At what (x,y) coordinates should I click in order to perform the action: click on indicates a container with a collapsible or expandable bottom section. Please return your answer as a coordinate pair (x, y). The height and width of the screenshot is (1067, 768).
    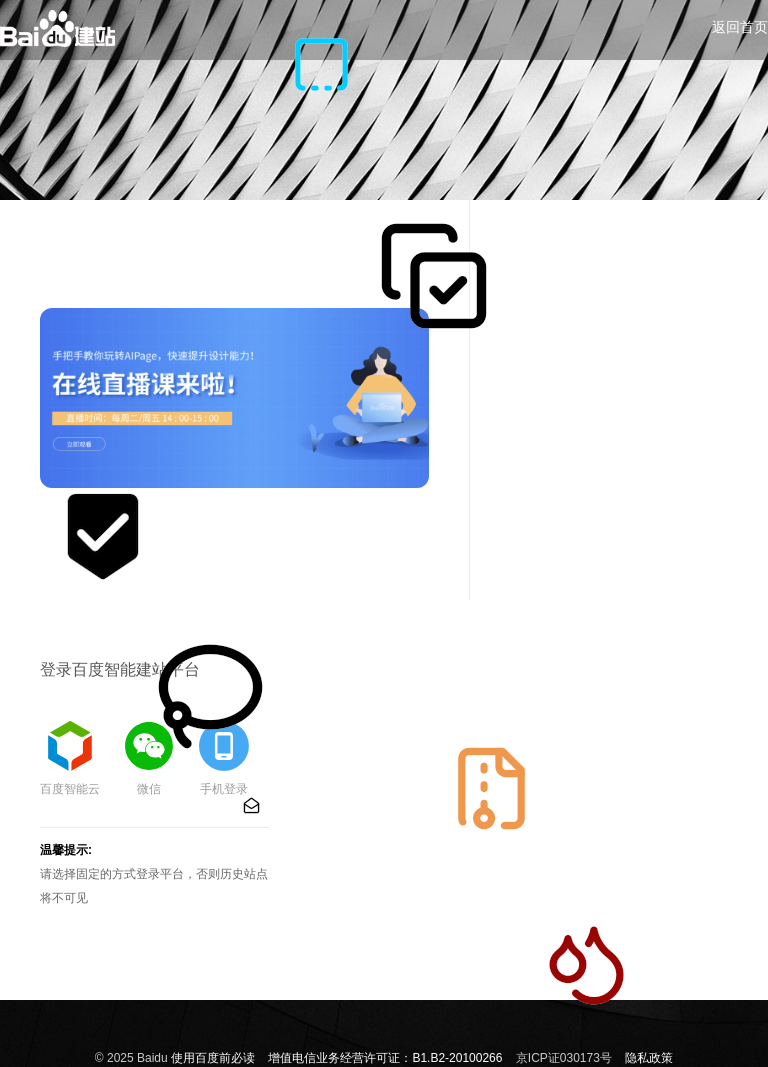
    Looking at the image, I should click on (321, 64).